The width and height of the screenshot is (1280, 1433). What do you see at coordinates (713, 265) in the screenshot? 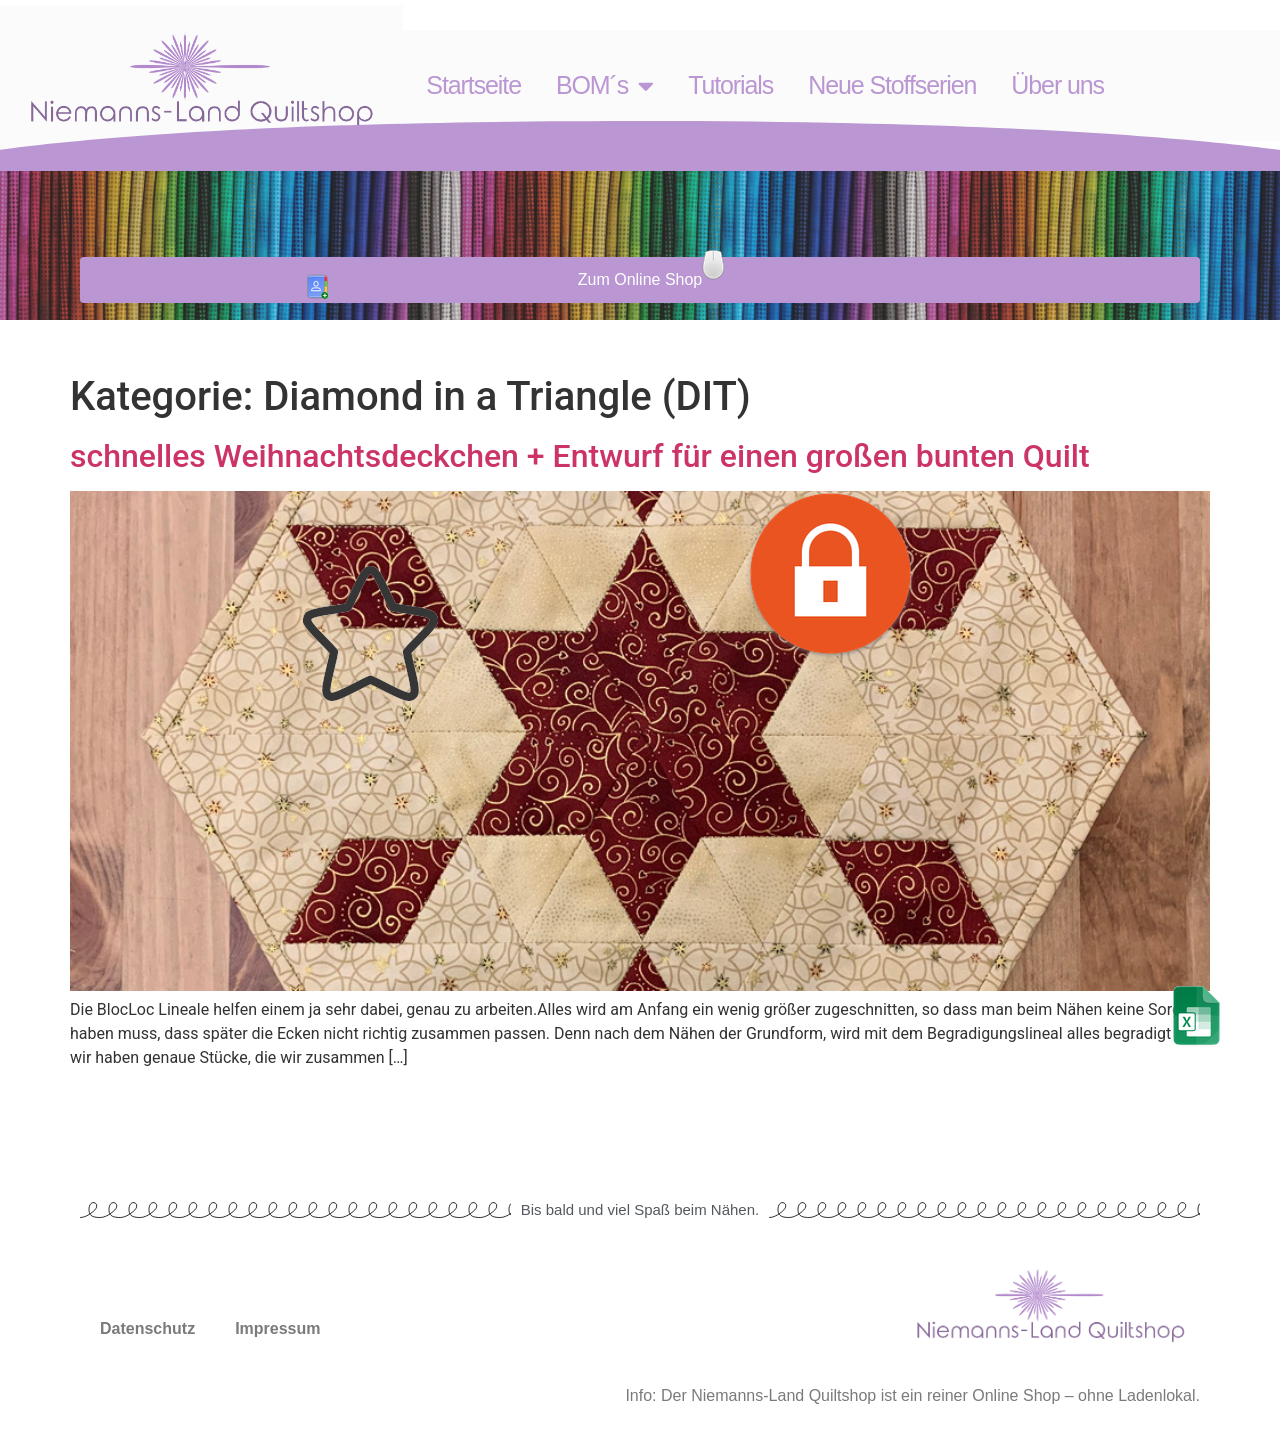
I see `mouse input device settings` at bounding box center [713, 265].